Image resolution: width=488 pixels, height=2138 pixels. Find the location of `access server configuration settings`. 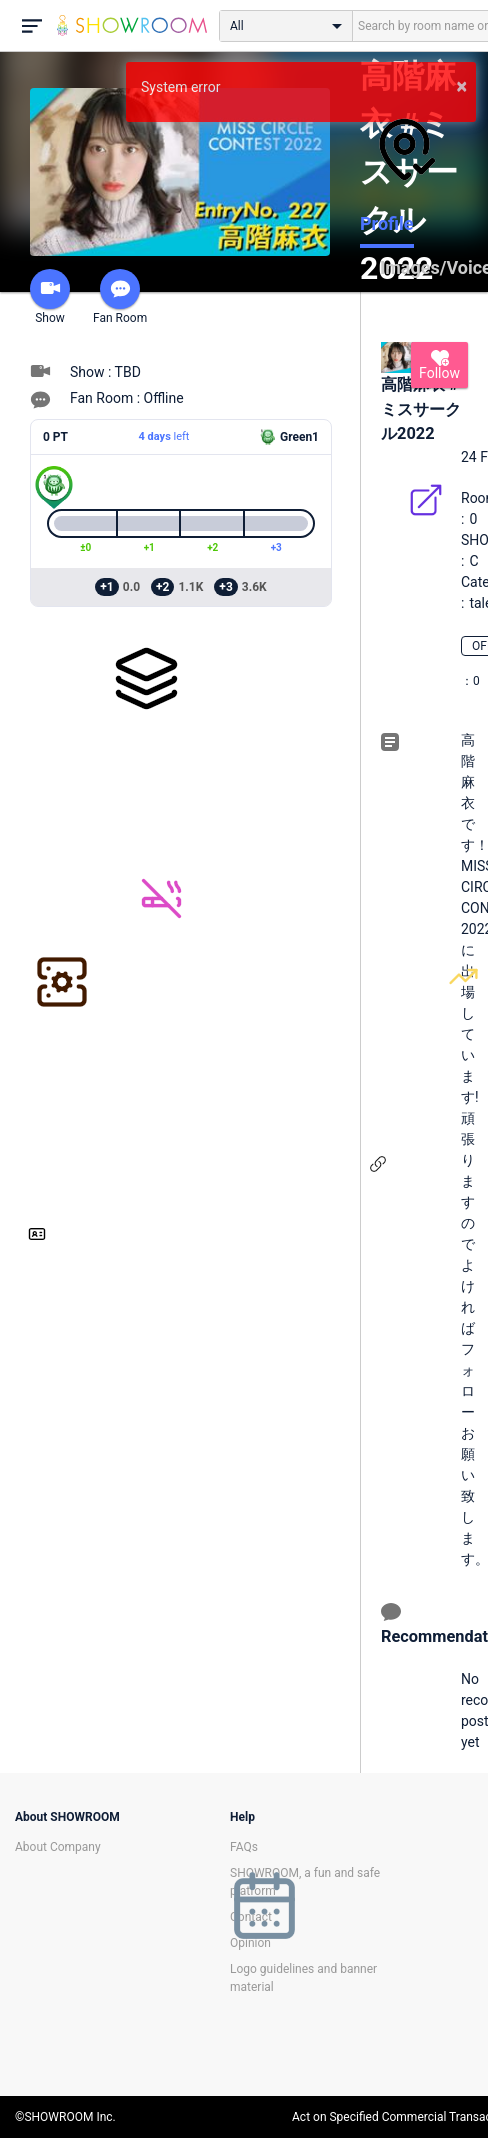

access server configuration settings is located at coordinates (62, 982).